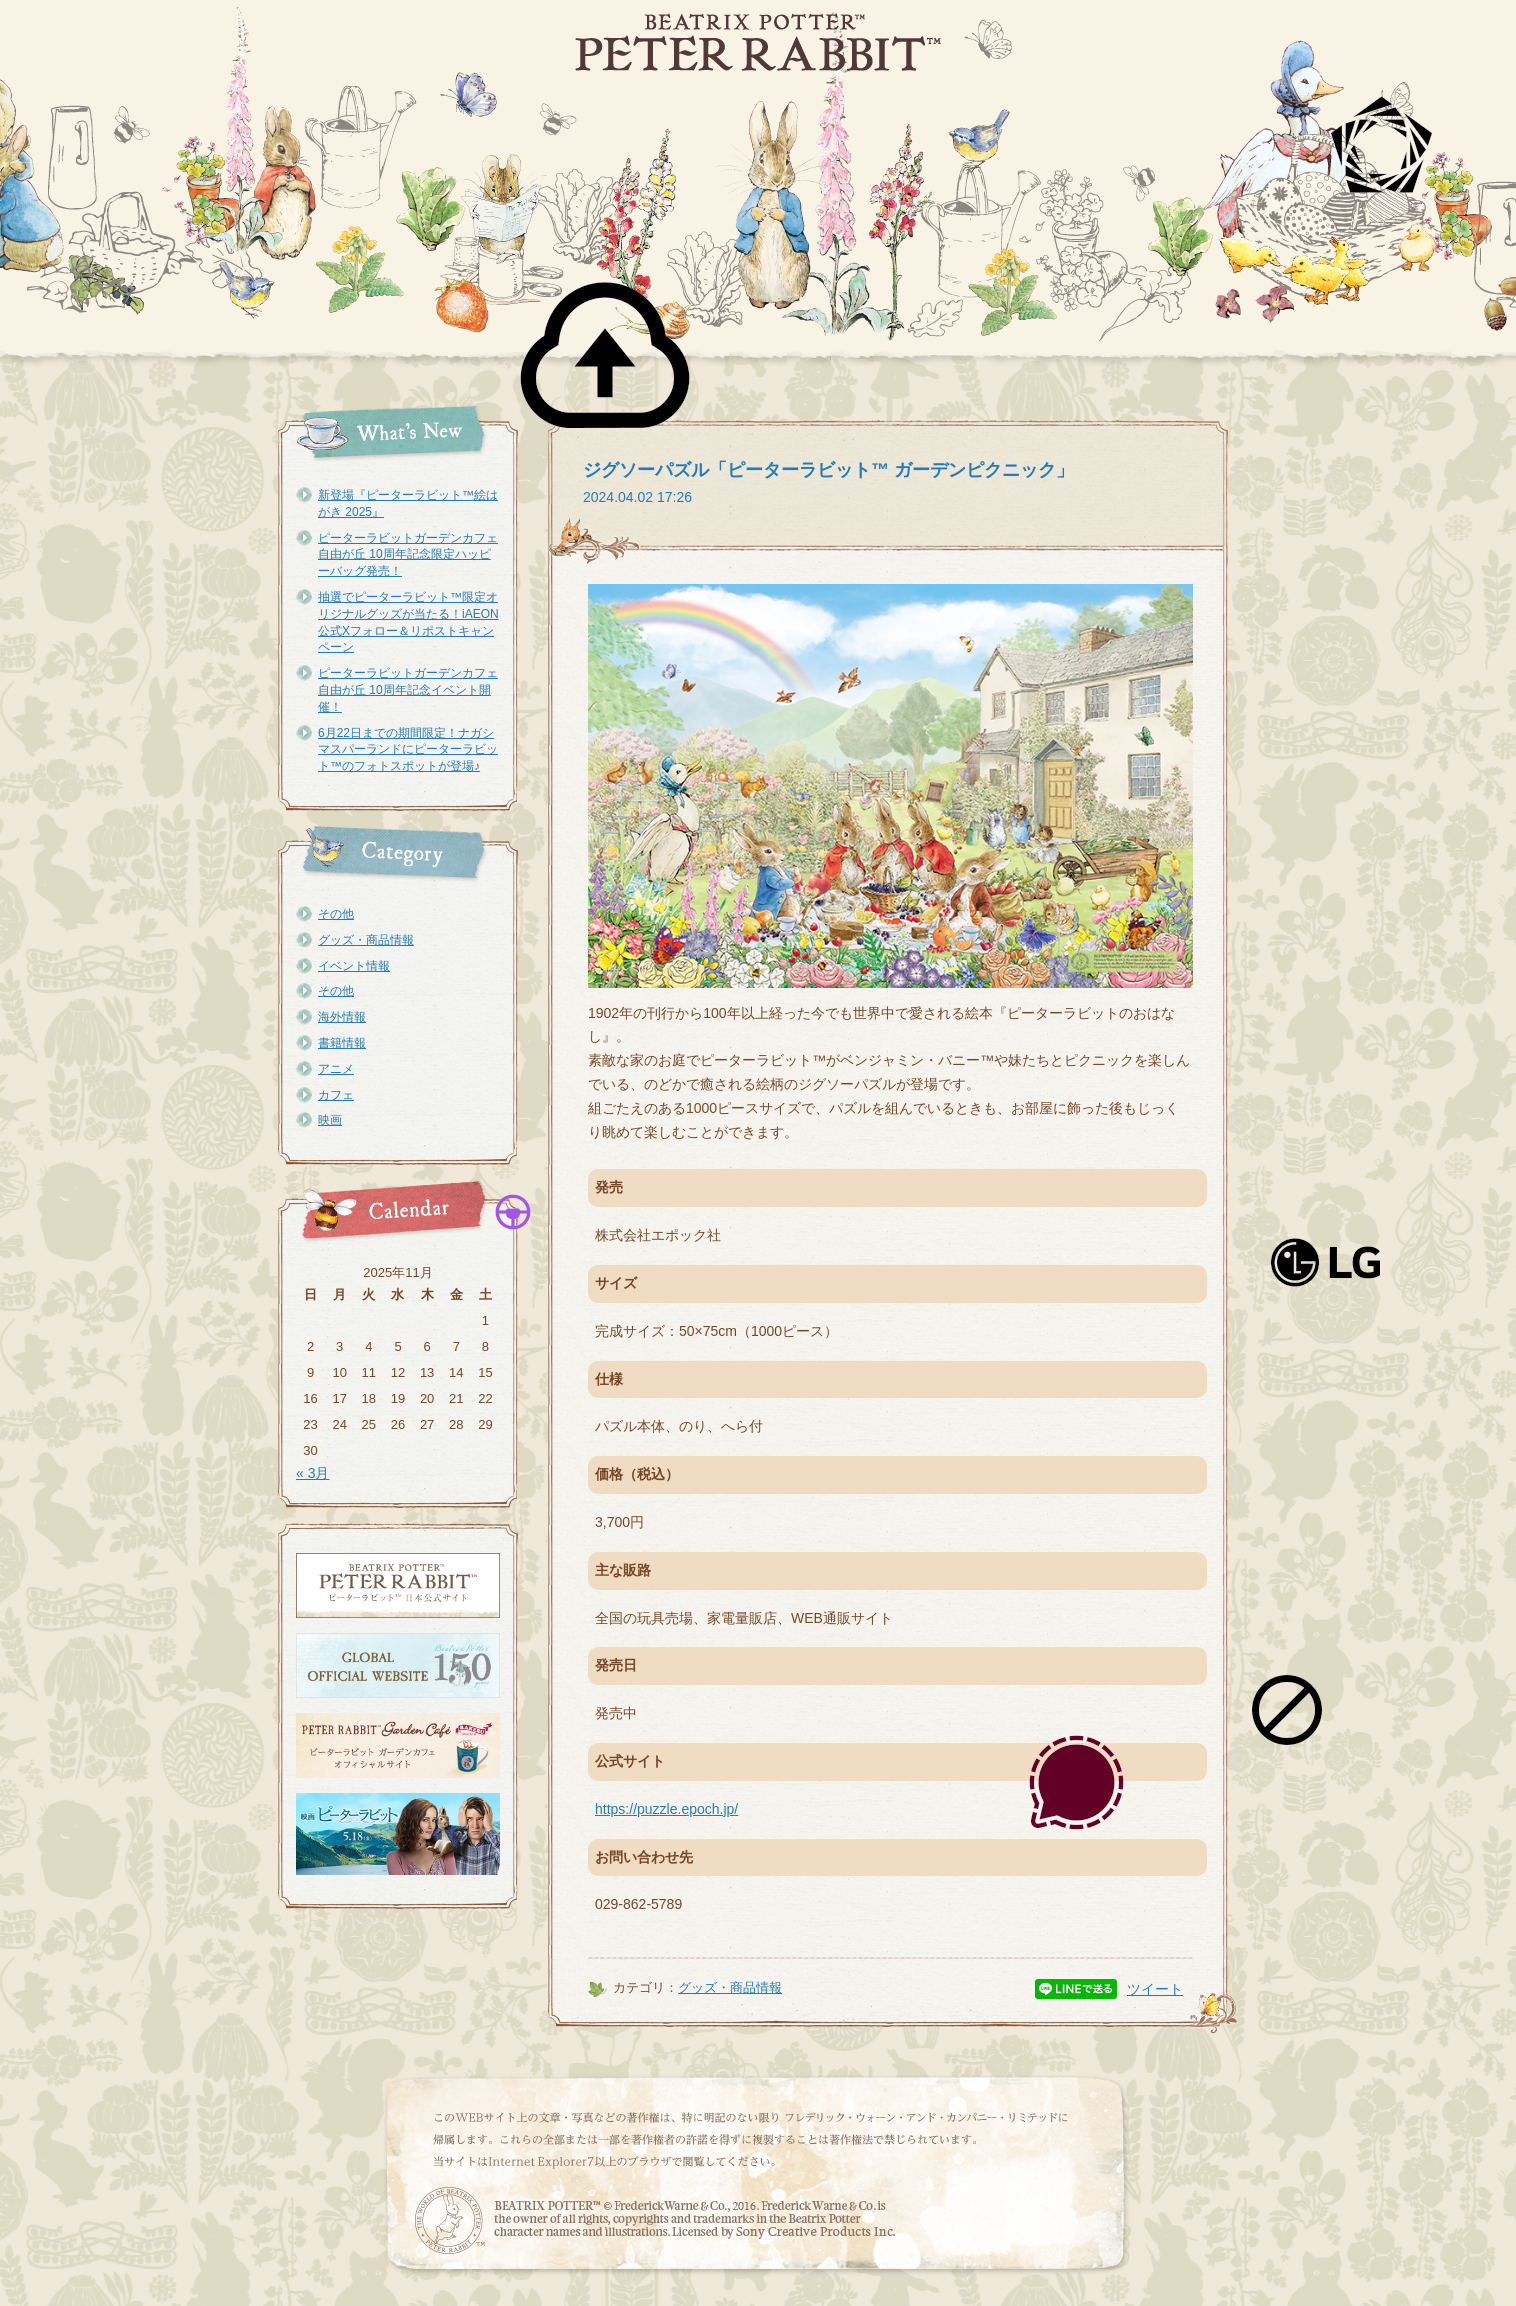  I want to click on upload file to cloud storage, so click(605, 359).